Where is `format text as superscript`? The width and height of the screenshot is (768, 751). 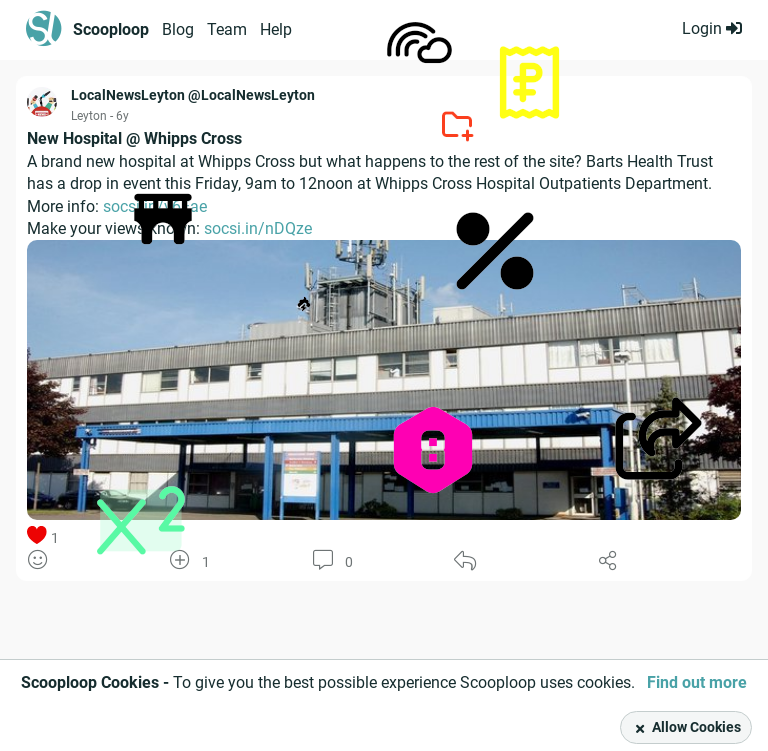 format text as superscript is located at coordinates (136, 522).